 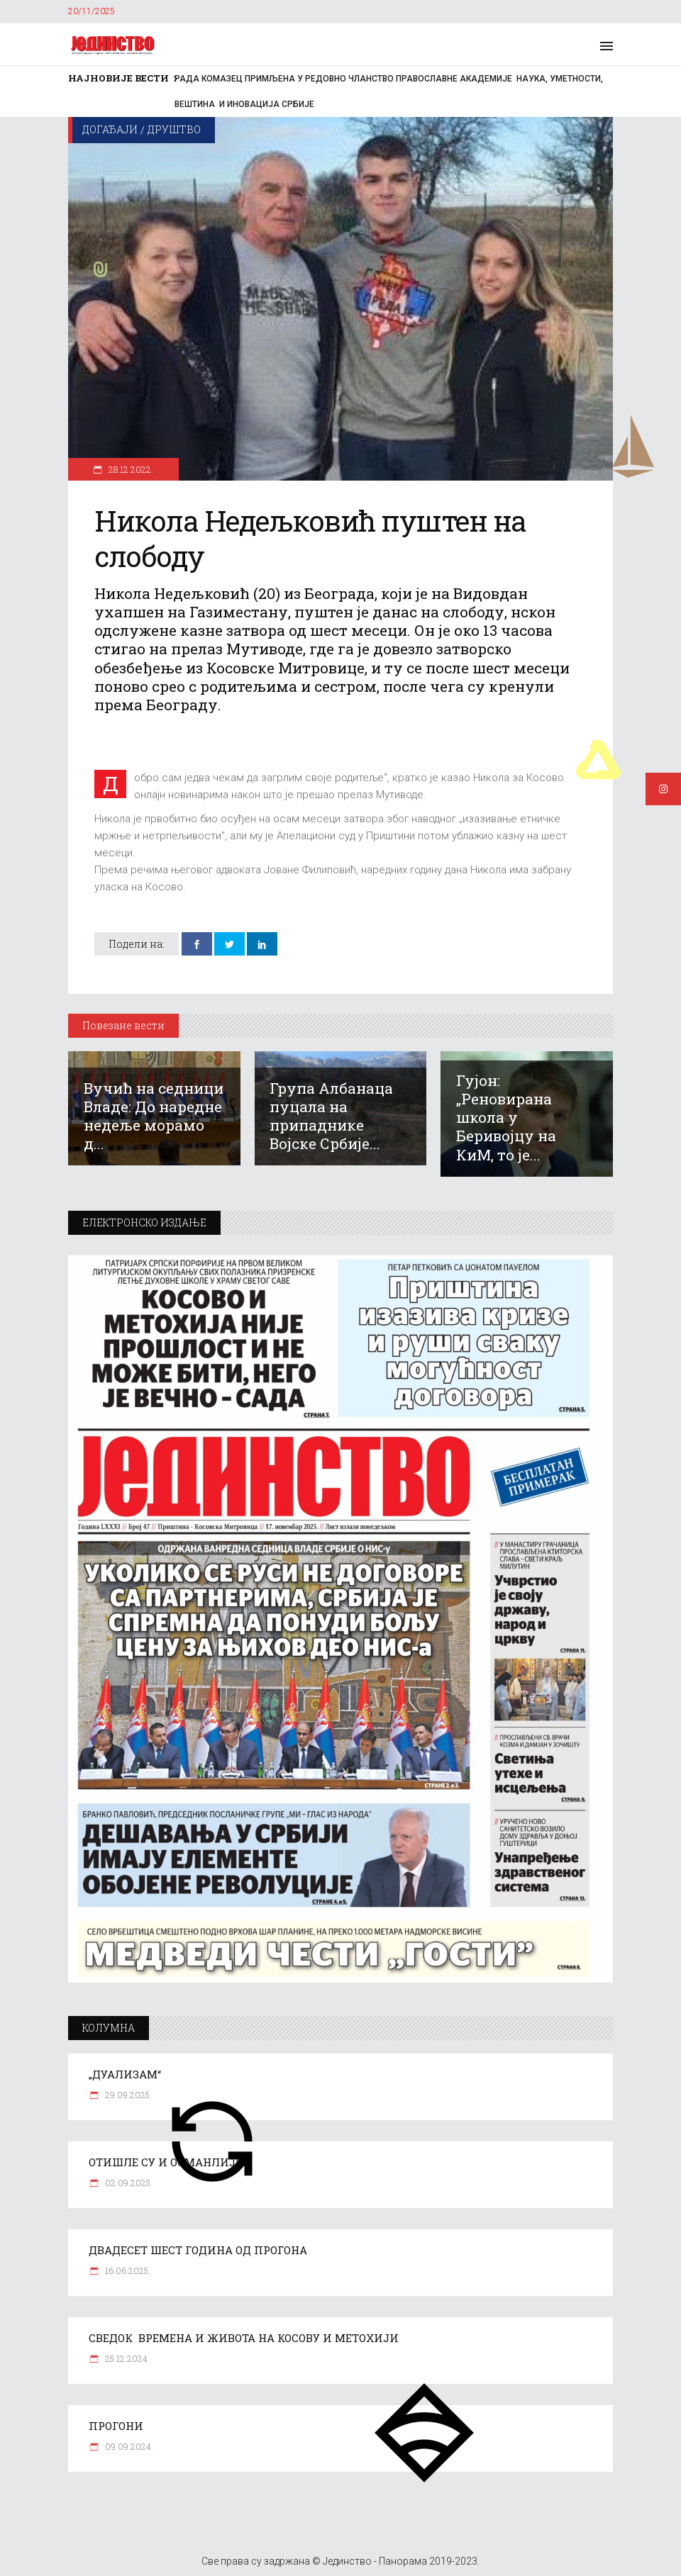 I want to click on attach a file to your message, so click(x=100, y=269).